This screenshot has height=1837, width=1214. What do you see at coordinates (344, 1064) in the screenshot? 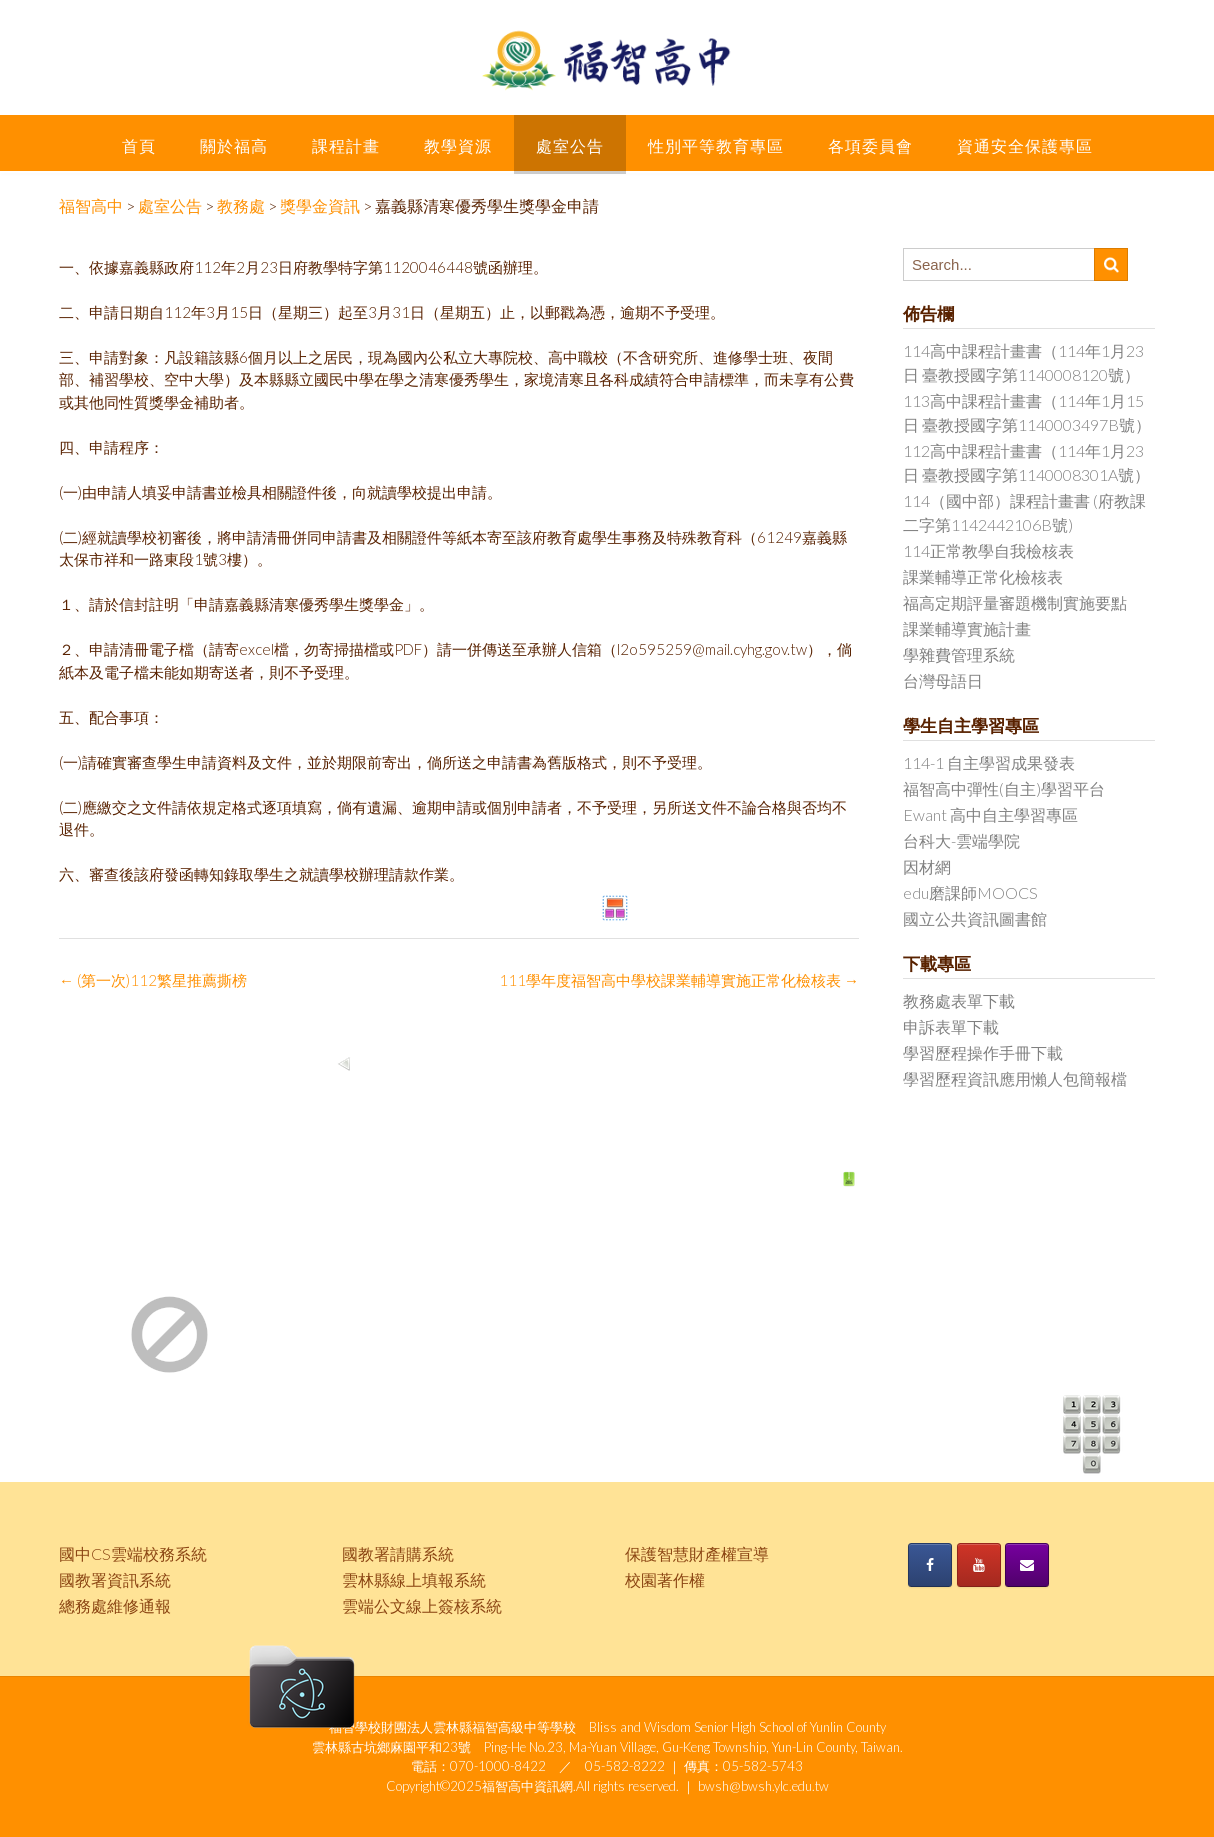
I see `start media playback (right-to-left interface)` at bounding box center [344, 1064].